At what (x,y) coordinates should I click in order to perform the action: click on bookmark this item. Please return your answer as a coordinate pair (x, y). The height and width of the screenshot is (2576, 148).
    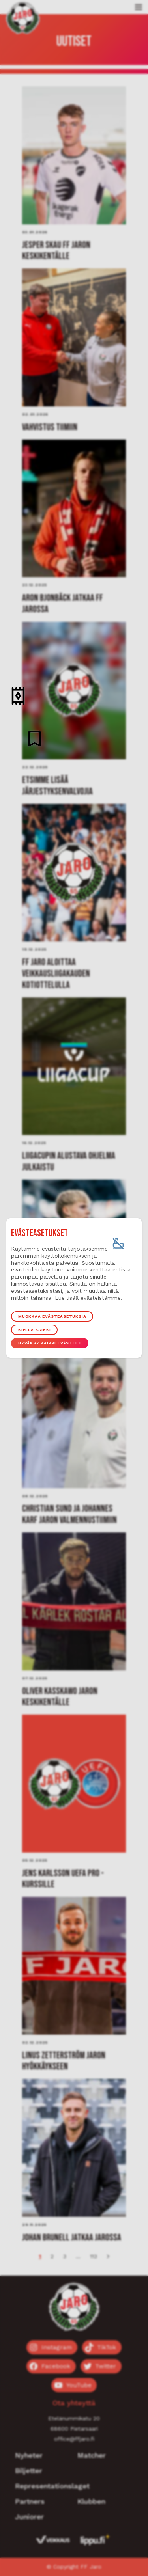
    Looking at the image, I should click on (34, 738).